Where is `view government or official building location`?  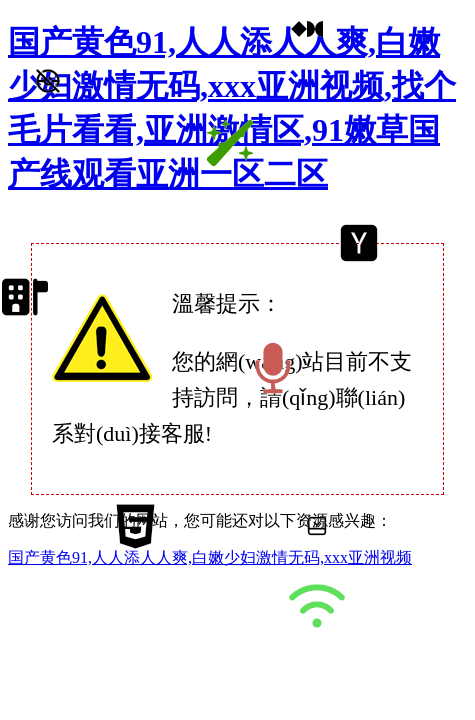
view government or official building location is located at coordinates (25, 297).